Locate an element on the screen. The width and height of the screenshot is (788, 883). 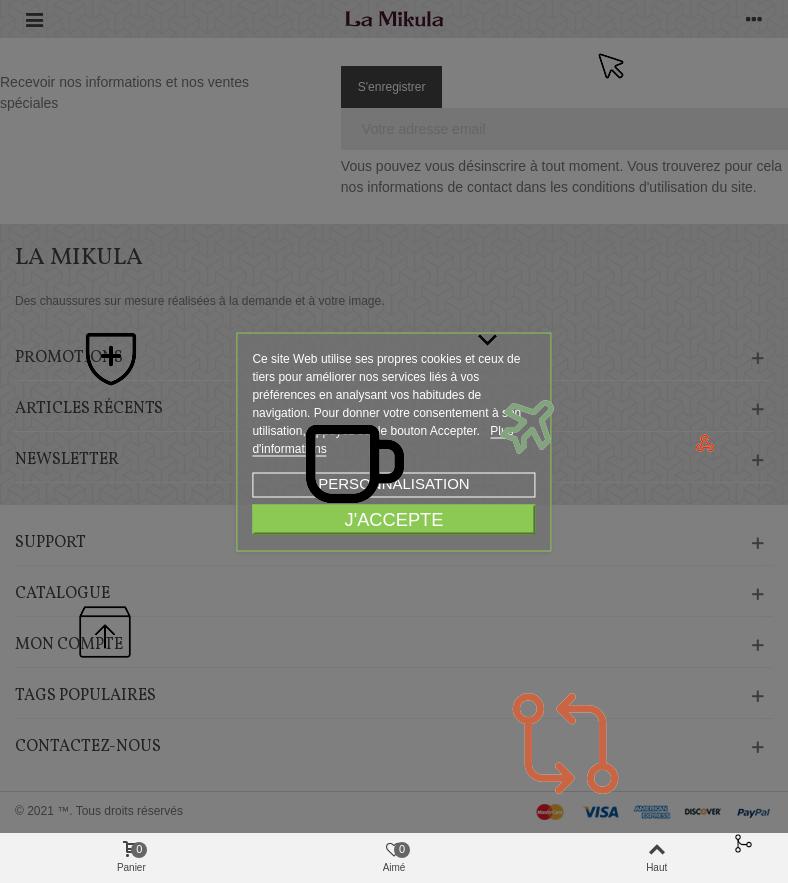
expand to show more content is located at coordinates (487, 339).